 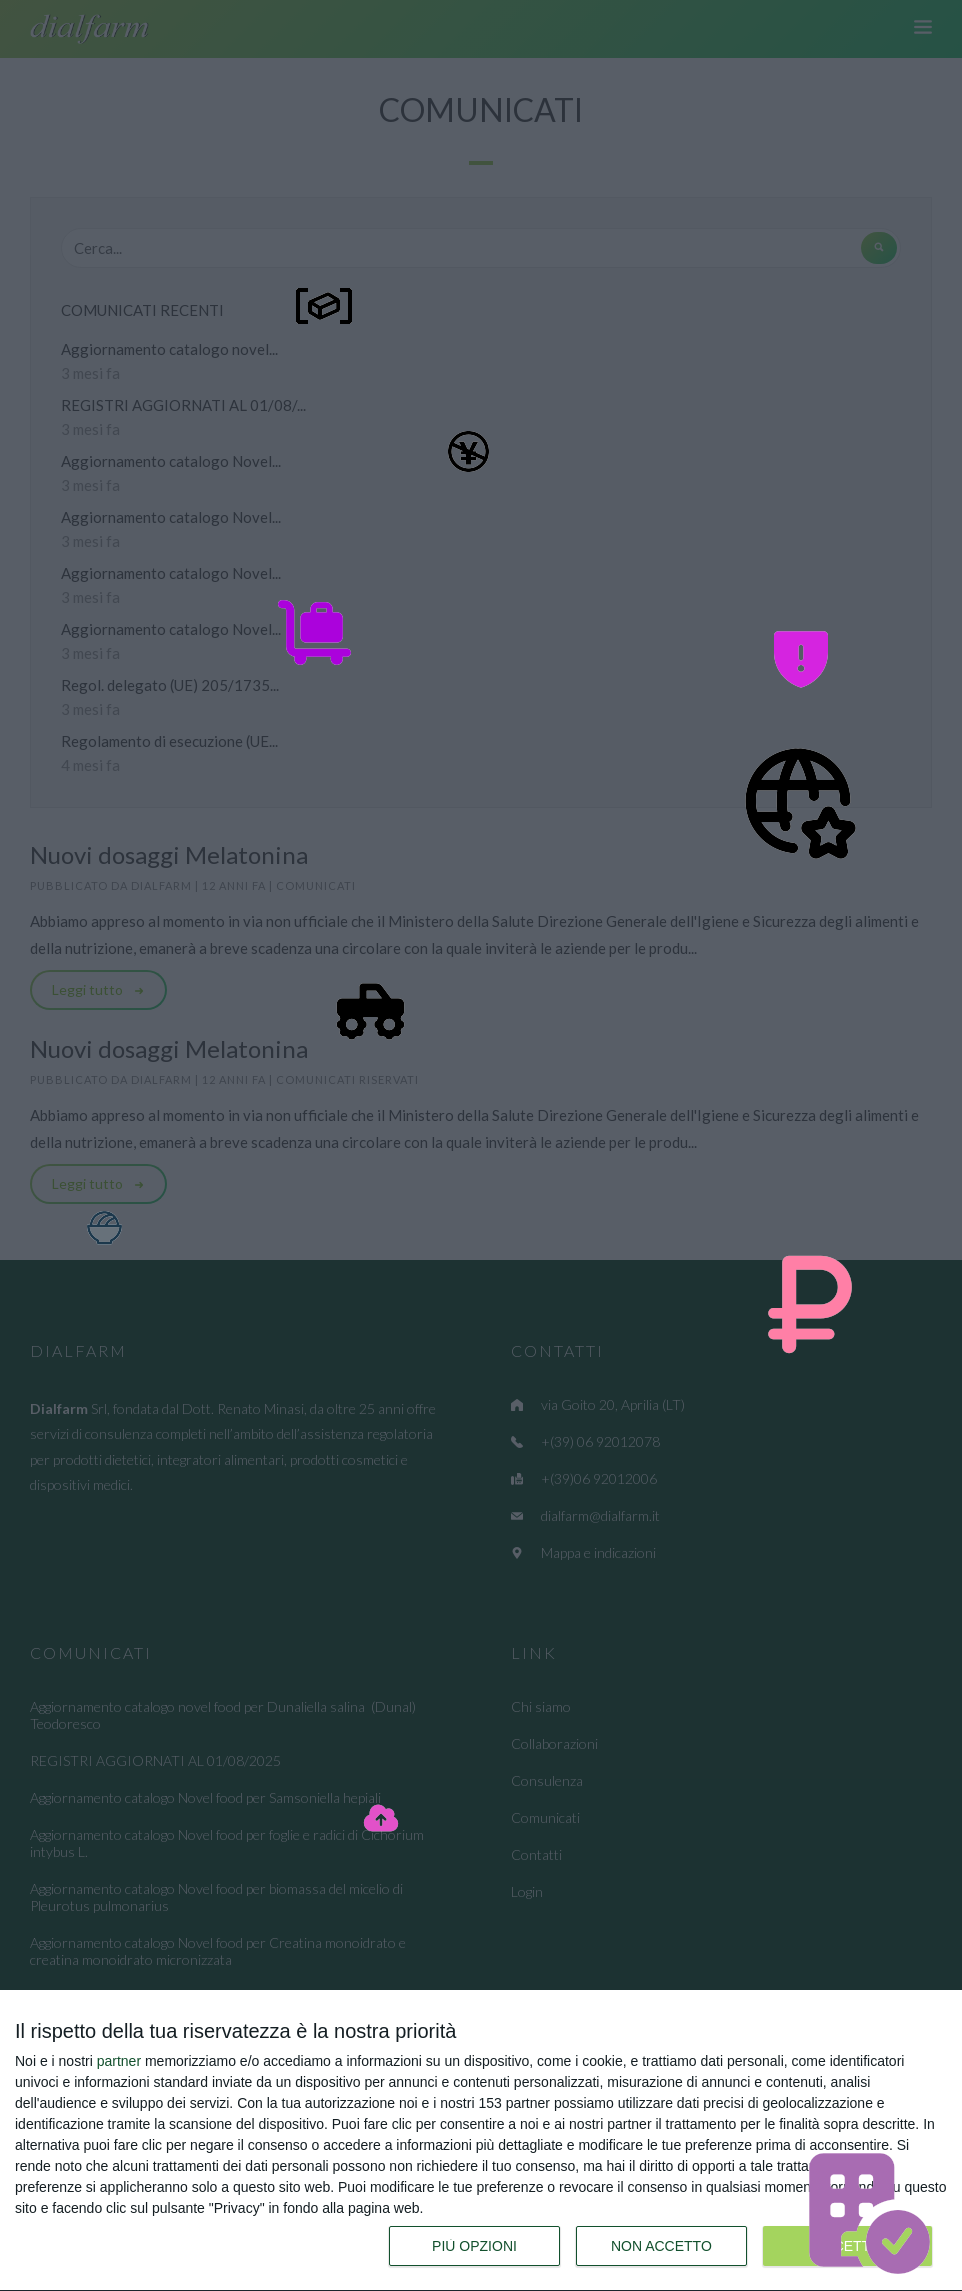 What do you see at coordinates (801, 656) in the screenshot?
I see `indicates a security warning or potential threat` at bounding box center [801, 656].